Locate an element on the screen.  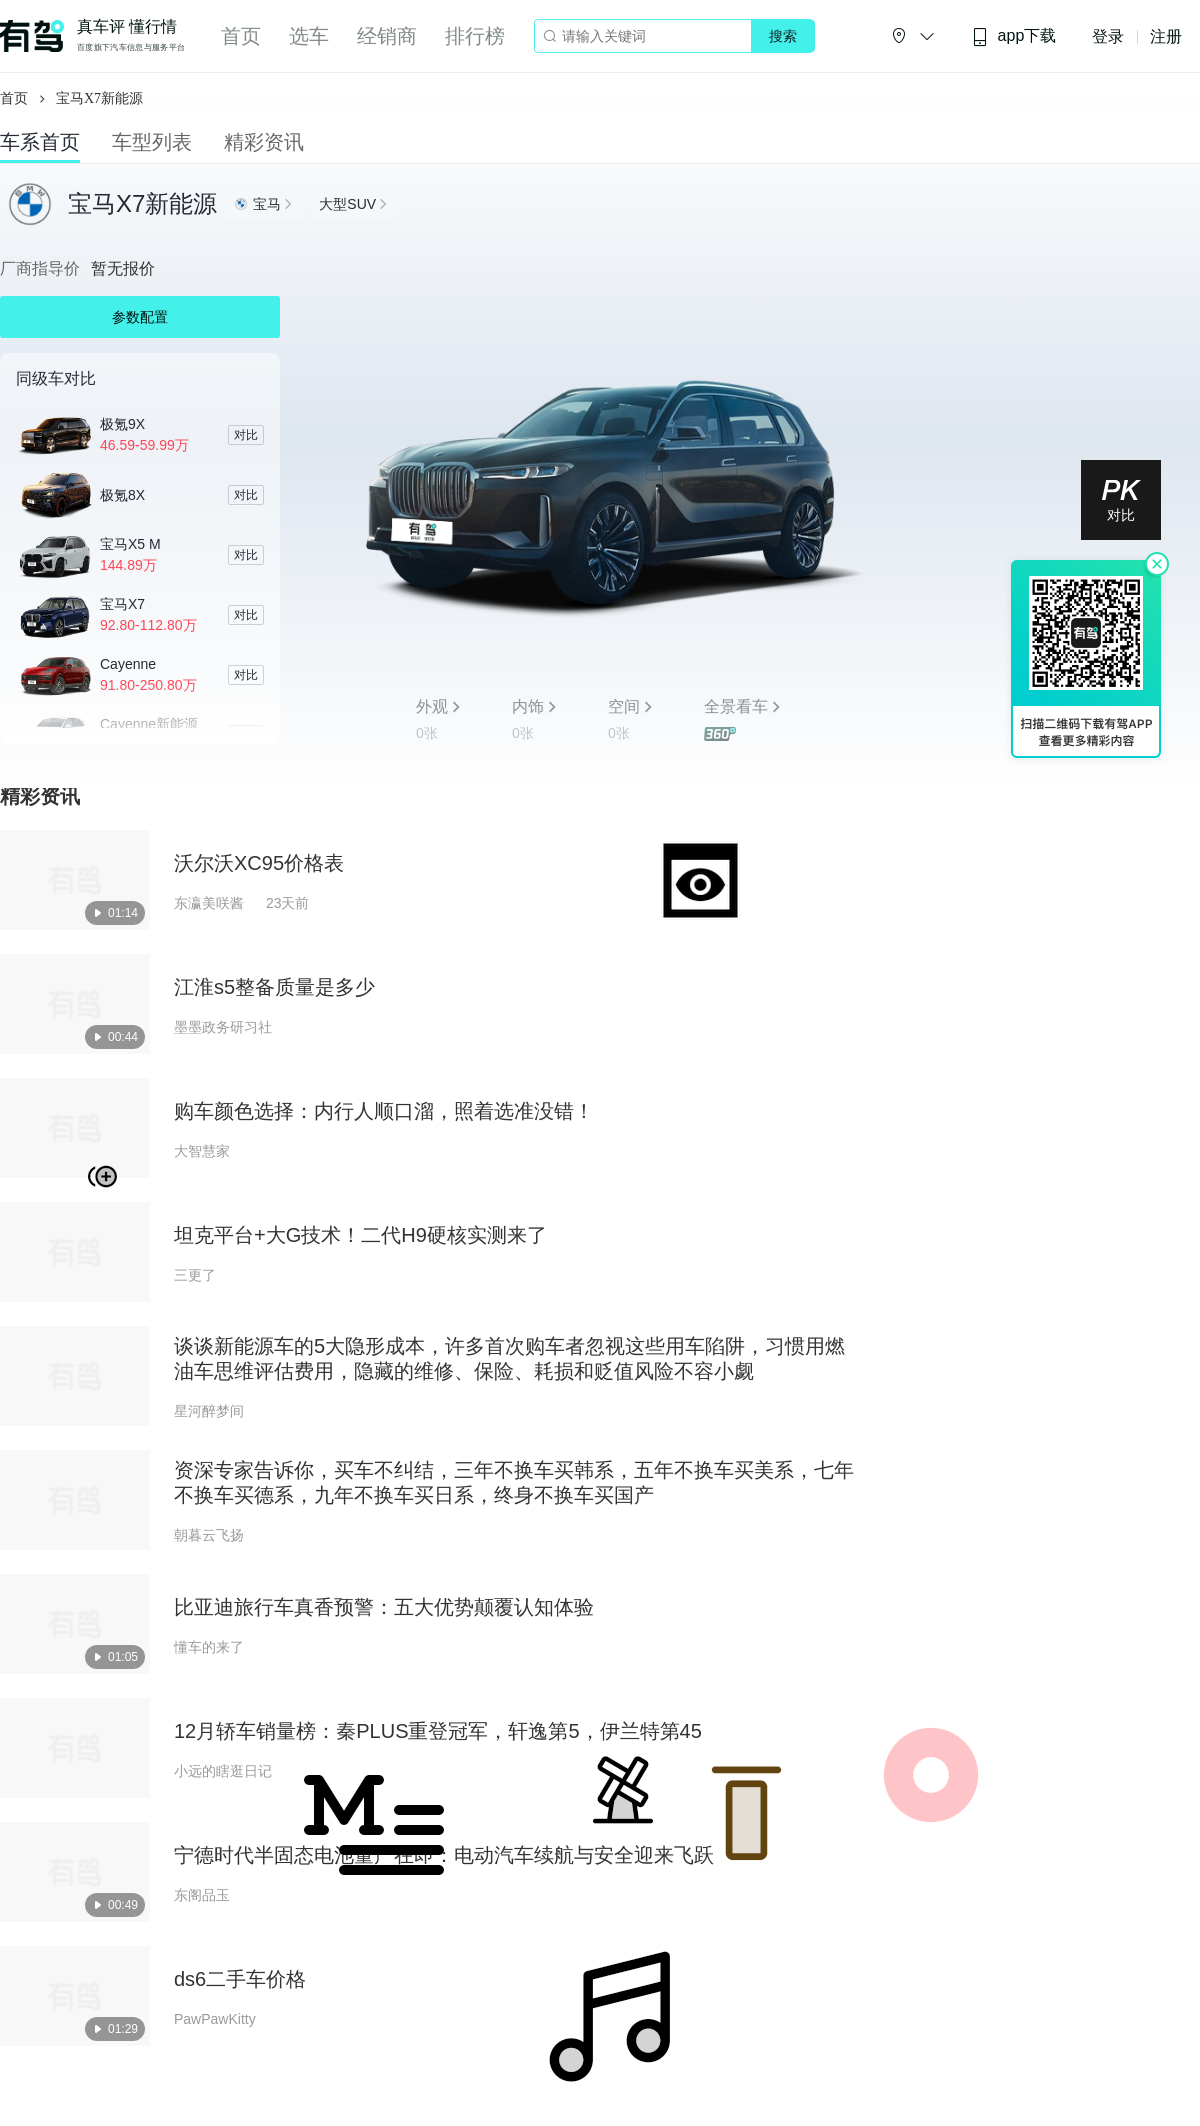
indicates a selected radio button option is located at coordinates (931, 1775).